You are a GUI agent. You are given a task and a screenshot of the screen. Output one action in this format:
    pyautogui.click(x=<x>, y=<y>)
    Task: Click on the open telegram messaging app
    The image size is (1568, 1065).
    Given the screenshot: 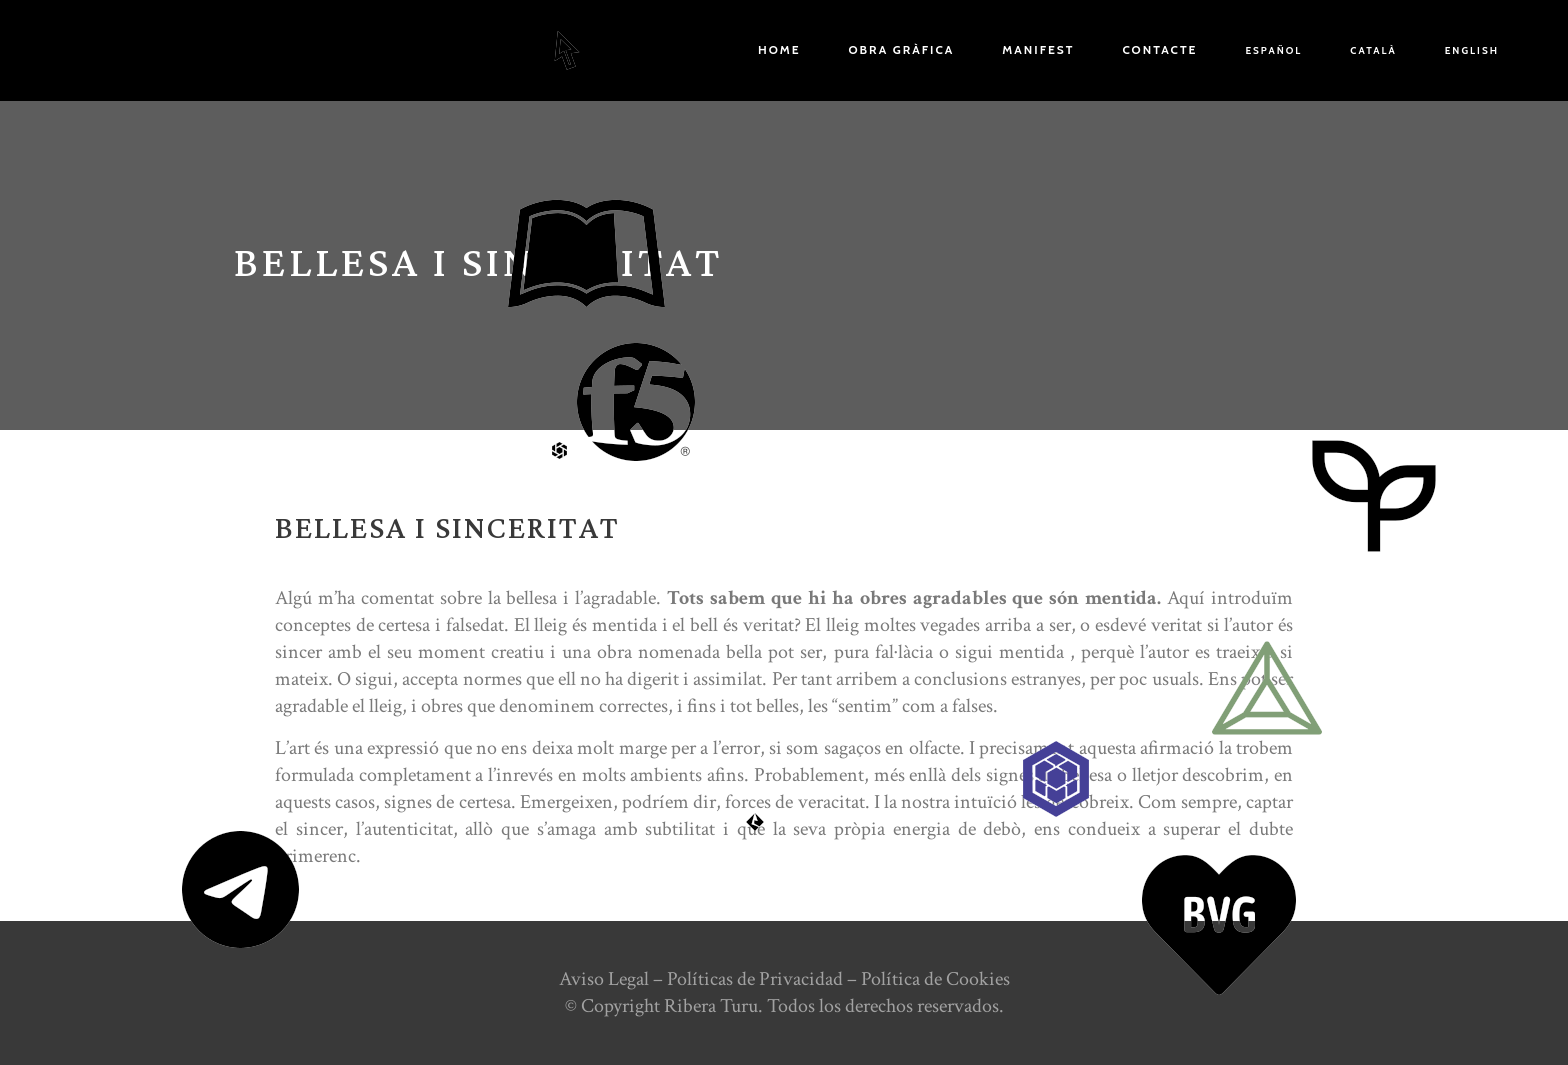 What is the action you would take?
    pyautogui.click(x=240, y=889)
    